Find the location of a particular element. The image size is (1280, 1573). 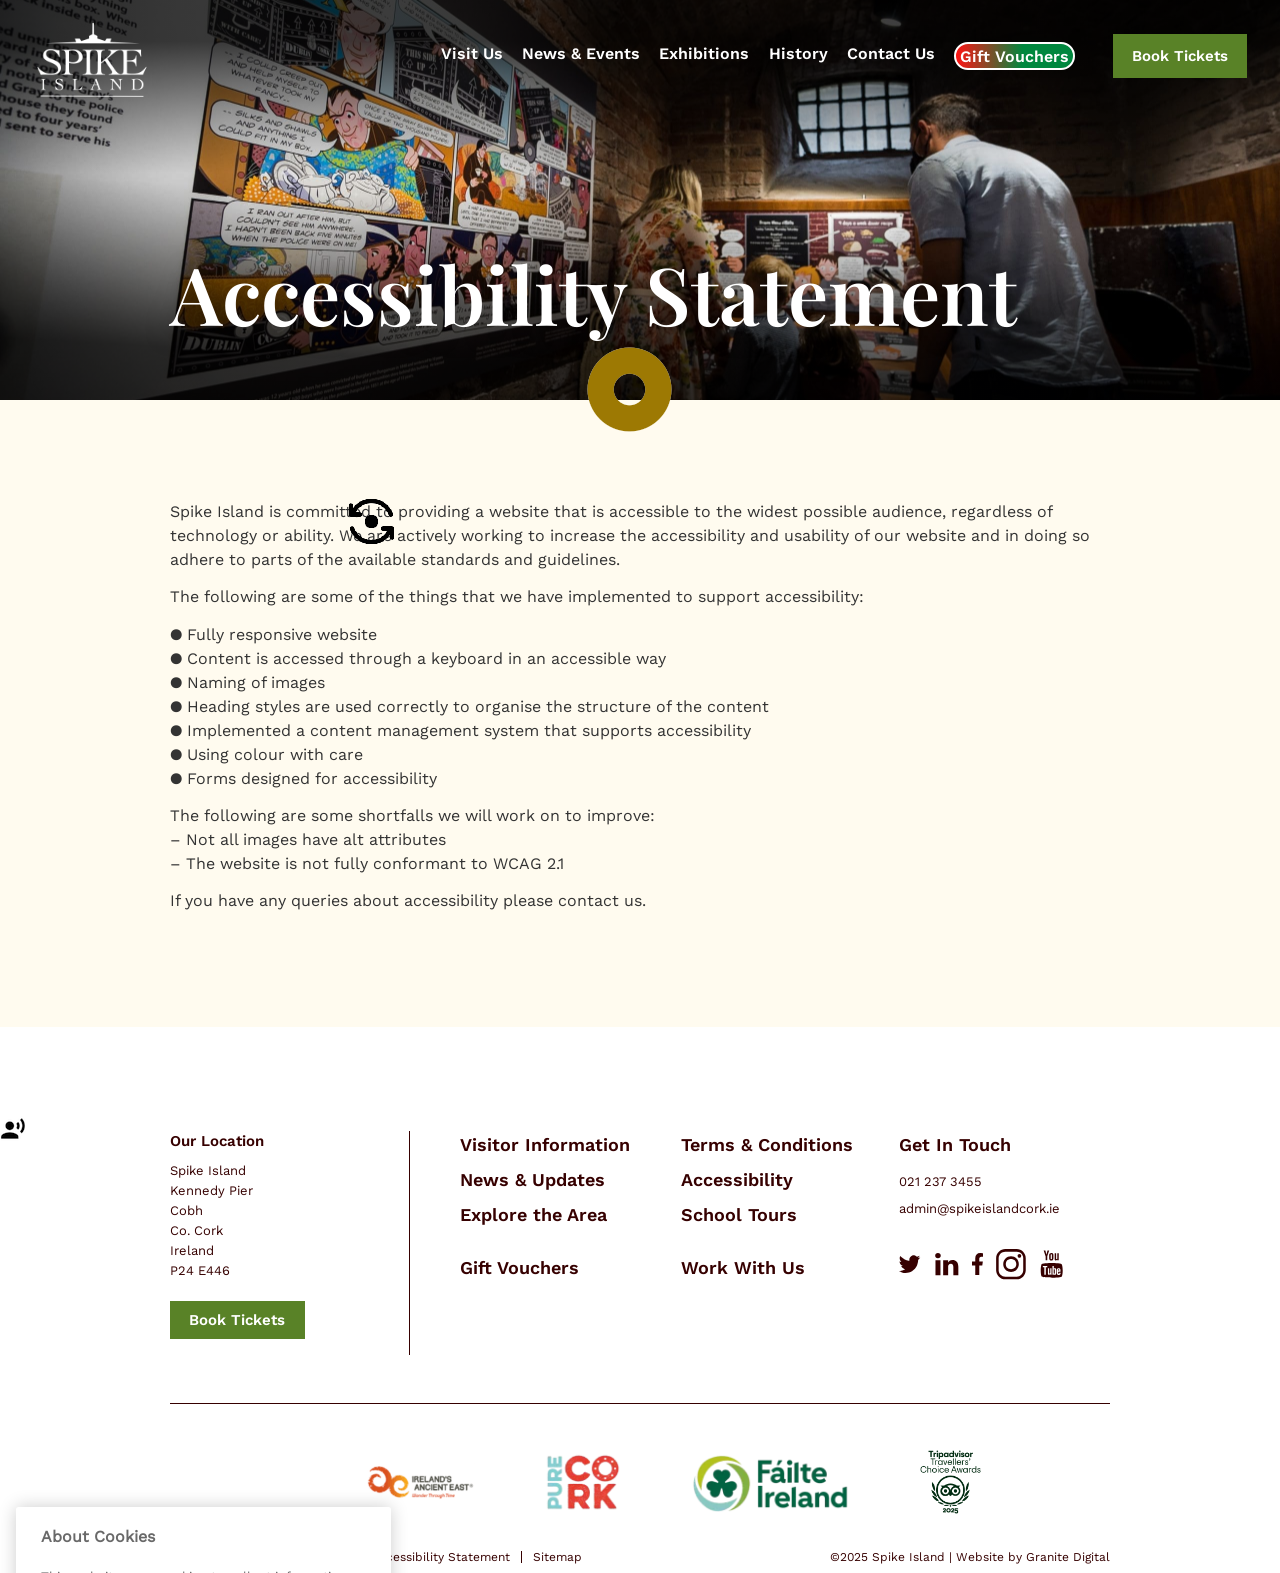

indicates a selected radio button option is located at coordinates (629, 389).